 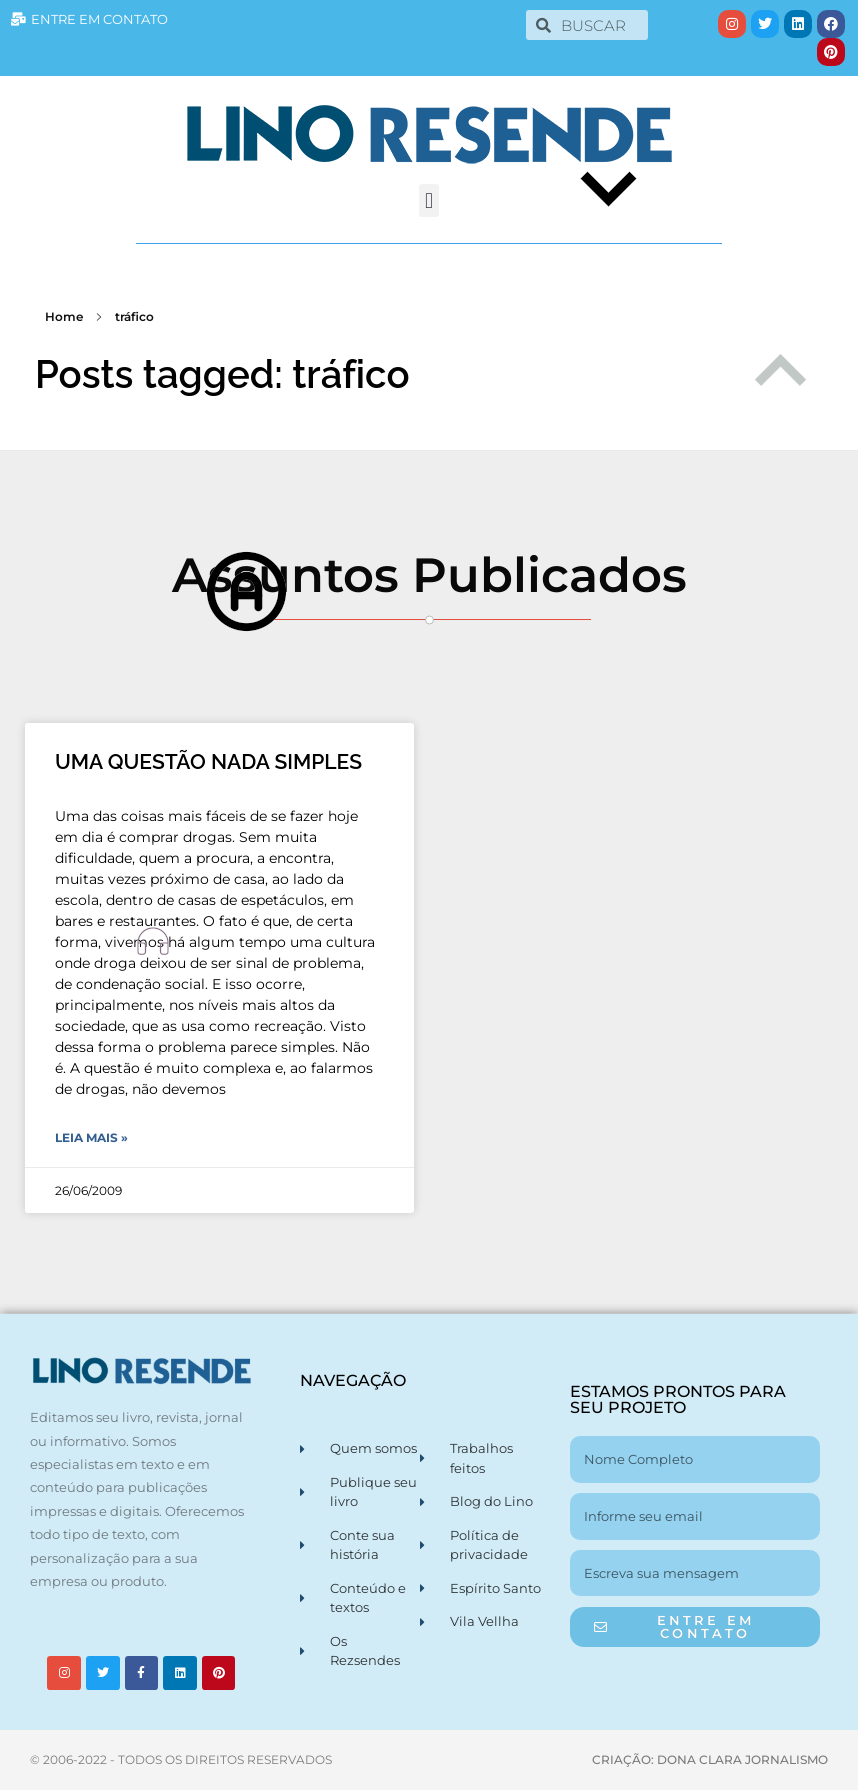 I want to click on expand a dropdown menu, so click(x=608, y=188).